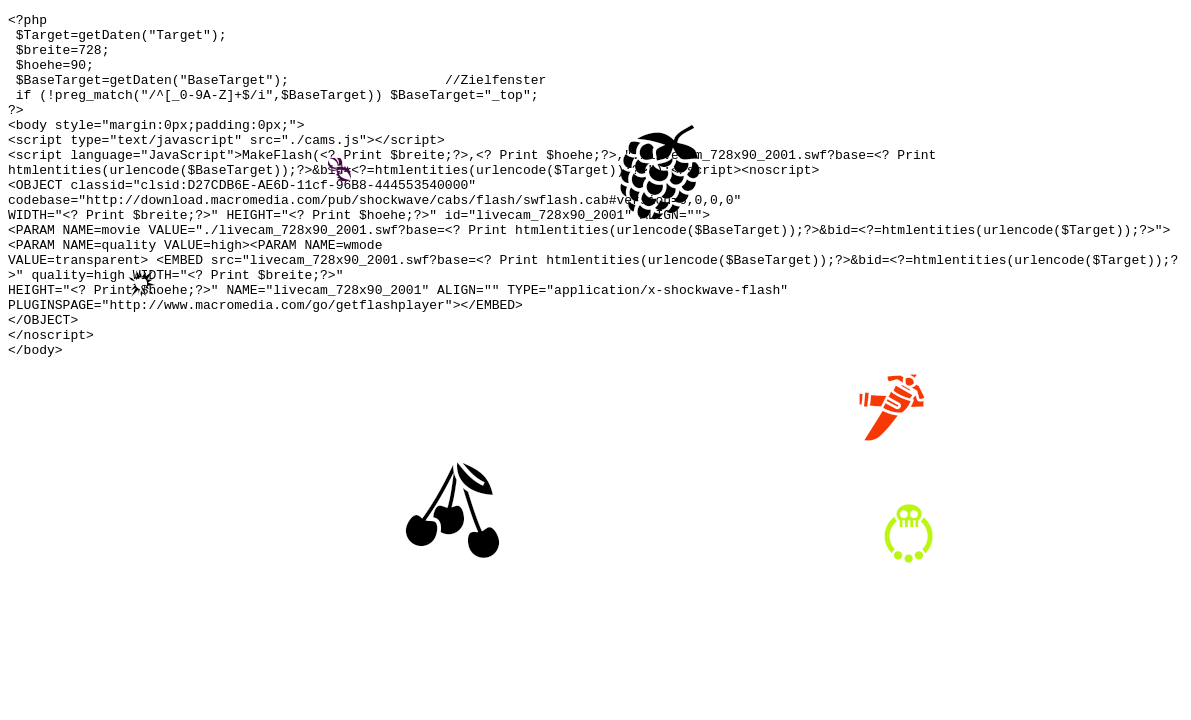 This screenshot has height=720, width=1191. I want to click on equip a skull ring accessory, so click(908, 533).